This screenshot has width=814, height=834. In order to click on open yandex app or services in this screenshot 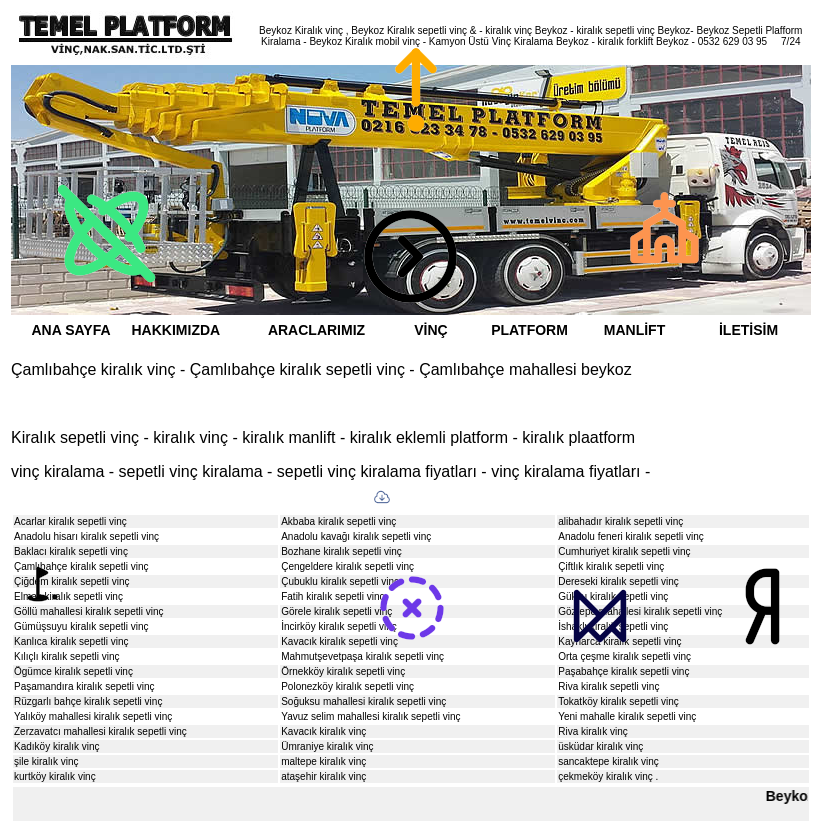, I will do `click(762, 606)`.